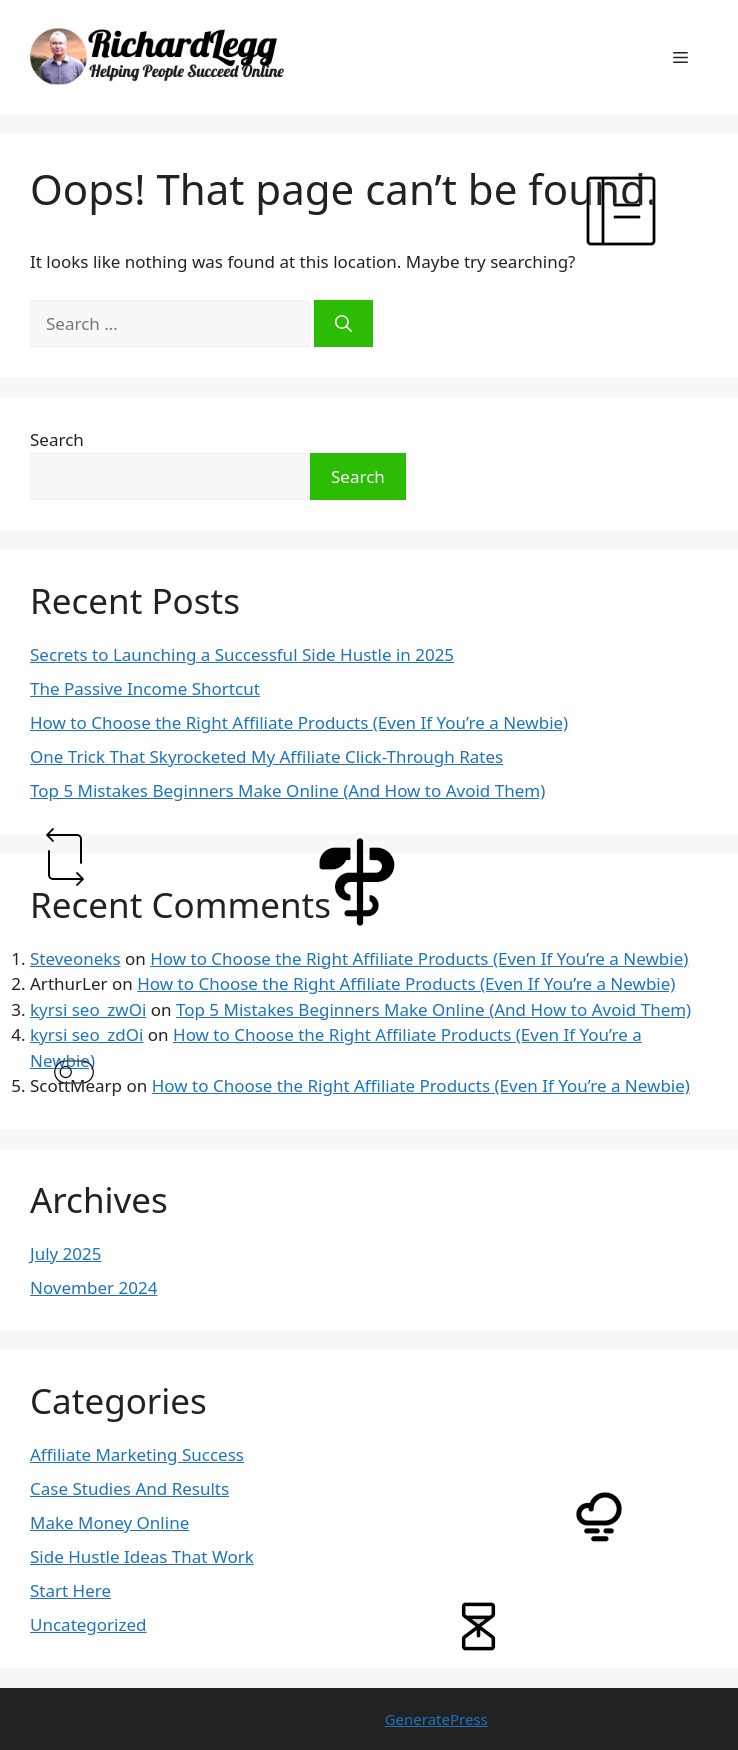 Image resolution: width=738 pixels, height=1750 pixels. I want to click on open notebook or notes app, so click(621, 211).